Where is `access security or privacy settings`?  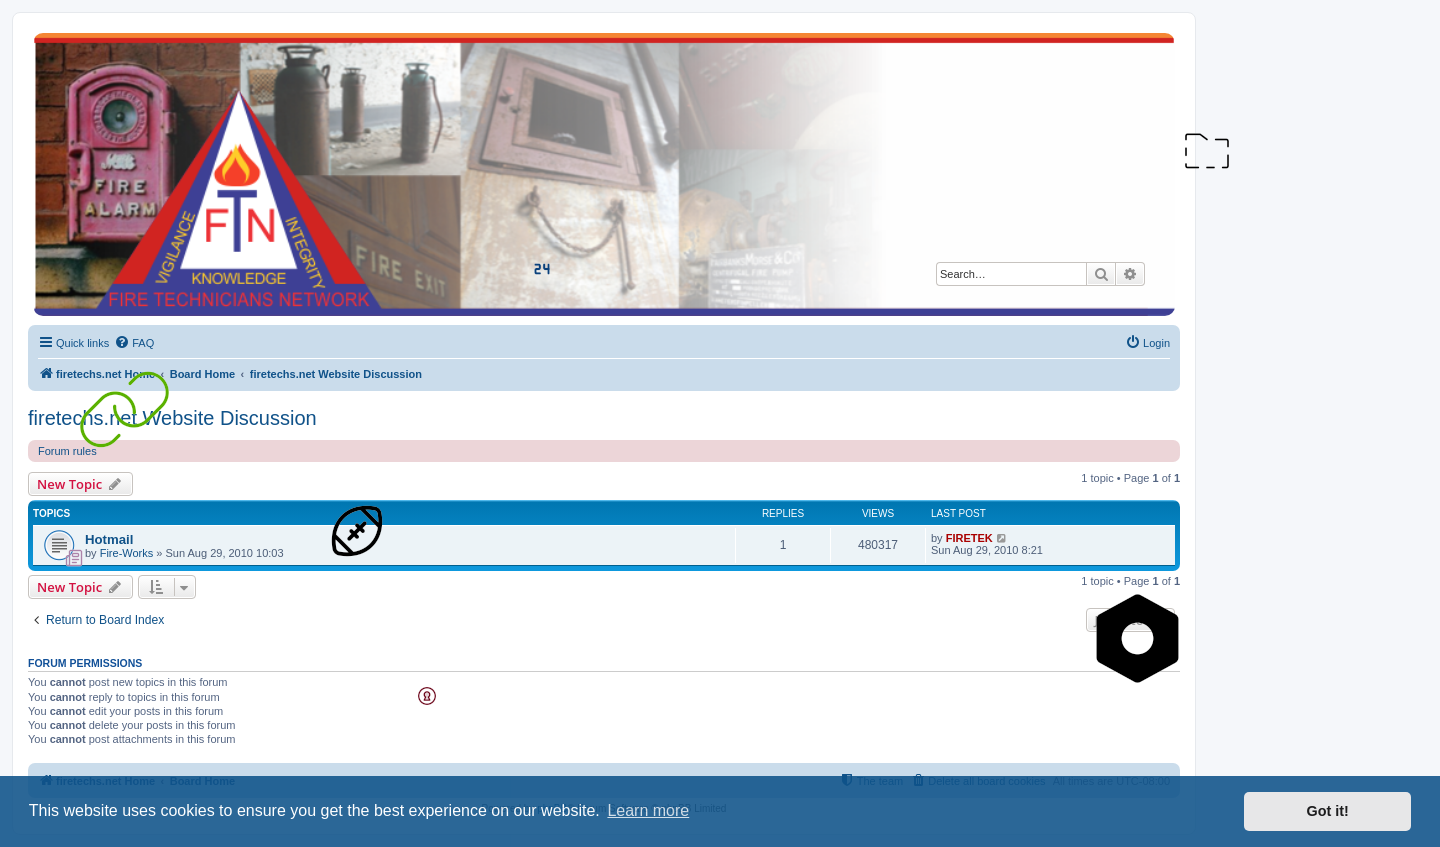
access security or privacy settings is located at coordinates (427, 696).